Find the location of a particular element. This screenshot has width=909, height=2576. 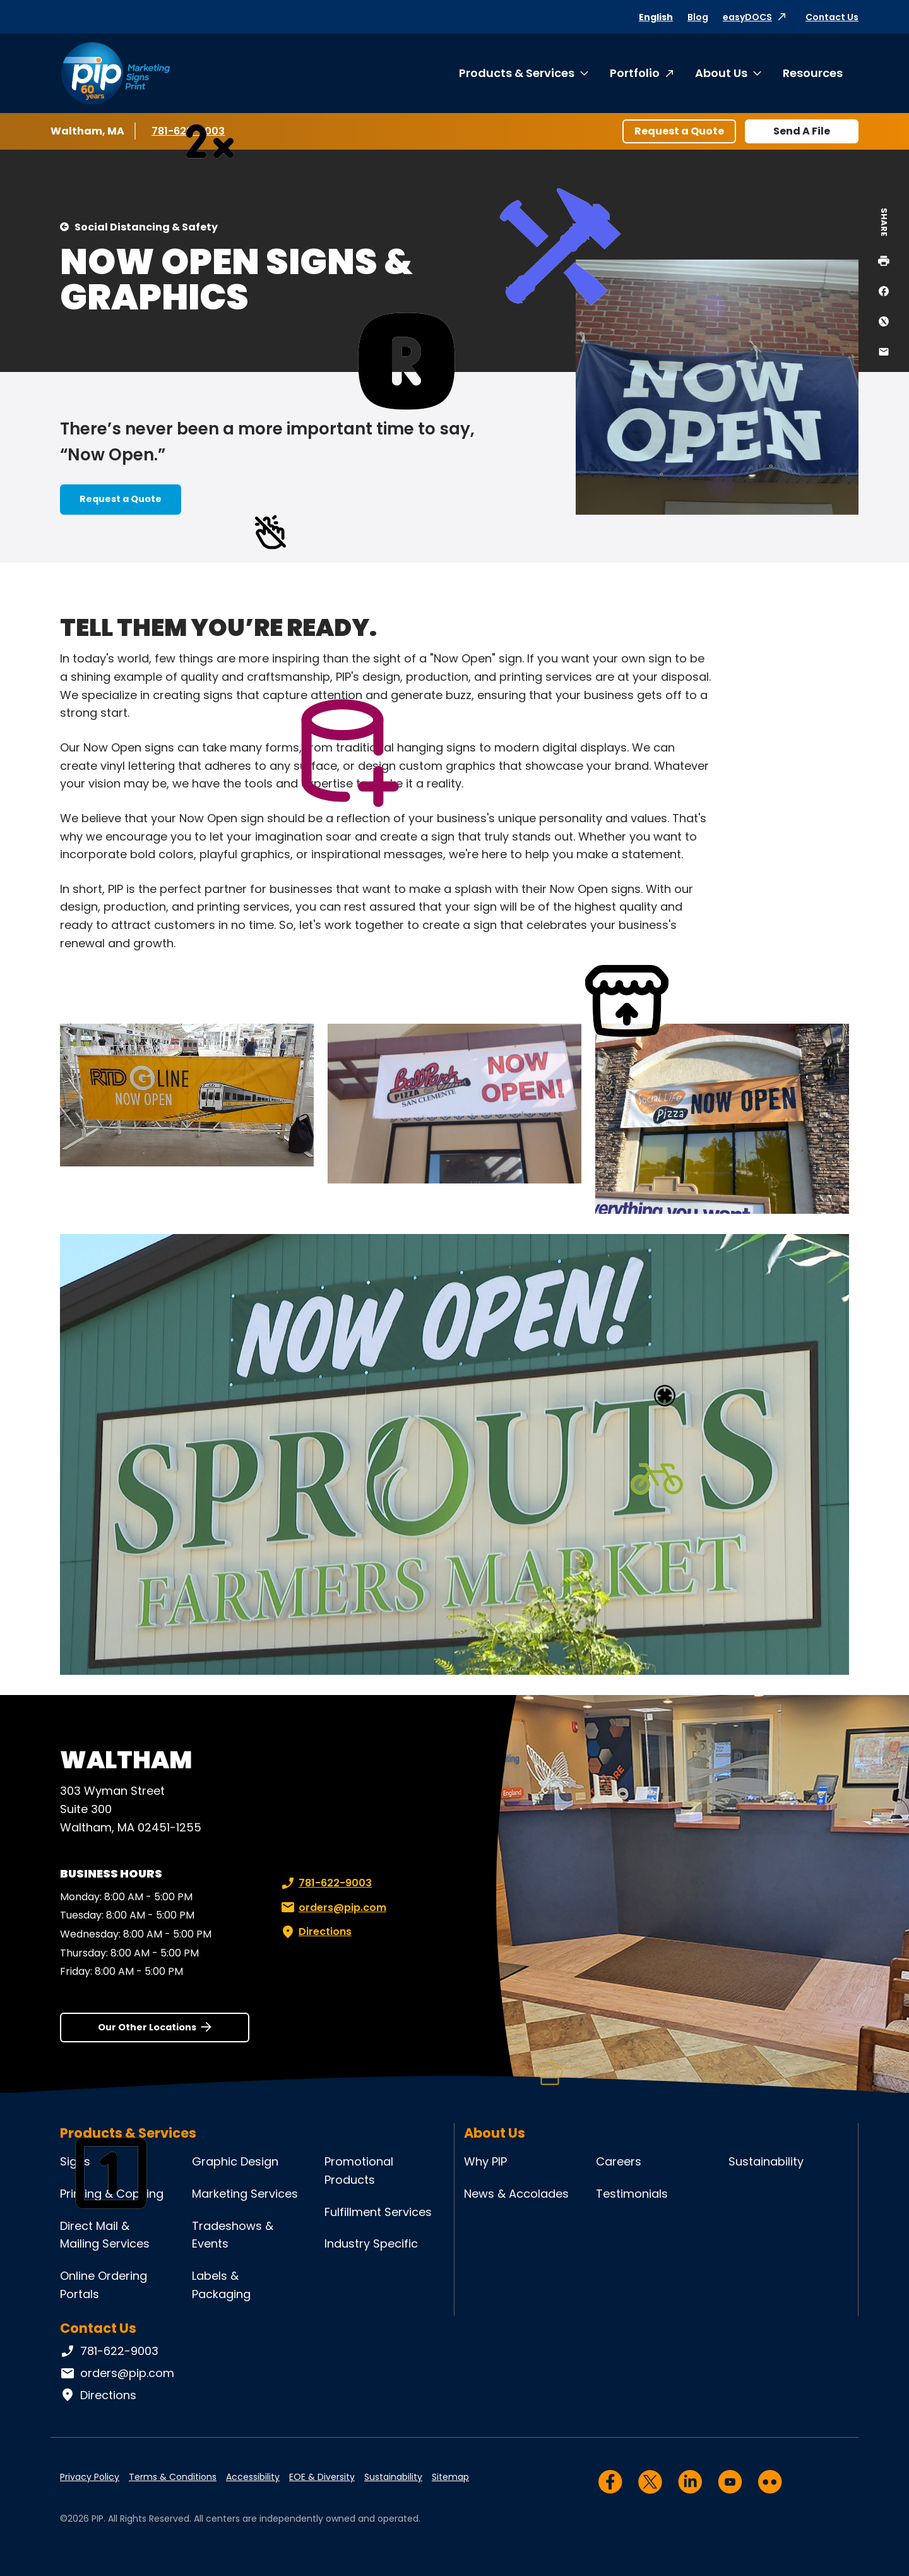

apply 2x multiplier to current value is located at coordinates (210, 141).